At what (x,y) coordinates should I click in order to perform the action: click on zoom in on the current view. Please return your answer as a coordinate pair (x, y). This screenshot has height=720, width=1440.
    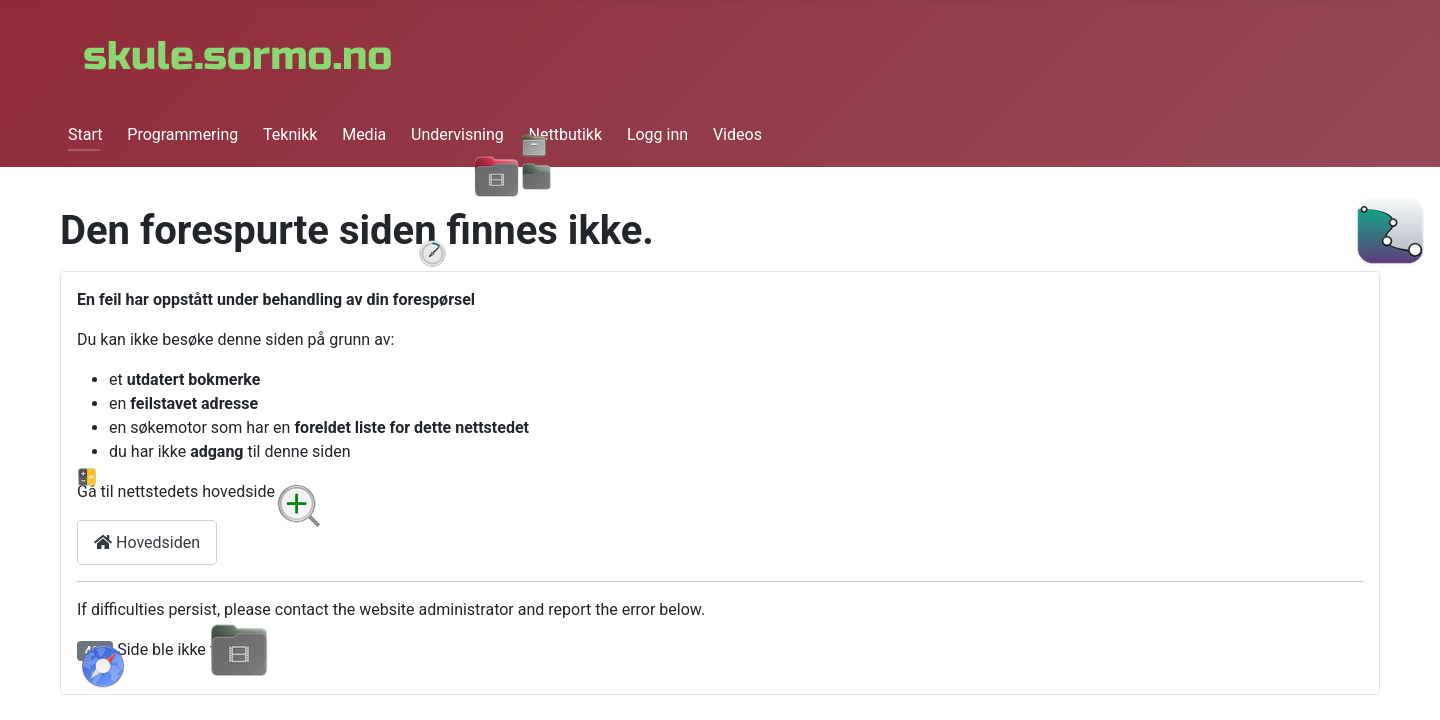
    Looking at the image, I should click on (299, 506).